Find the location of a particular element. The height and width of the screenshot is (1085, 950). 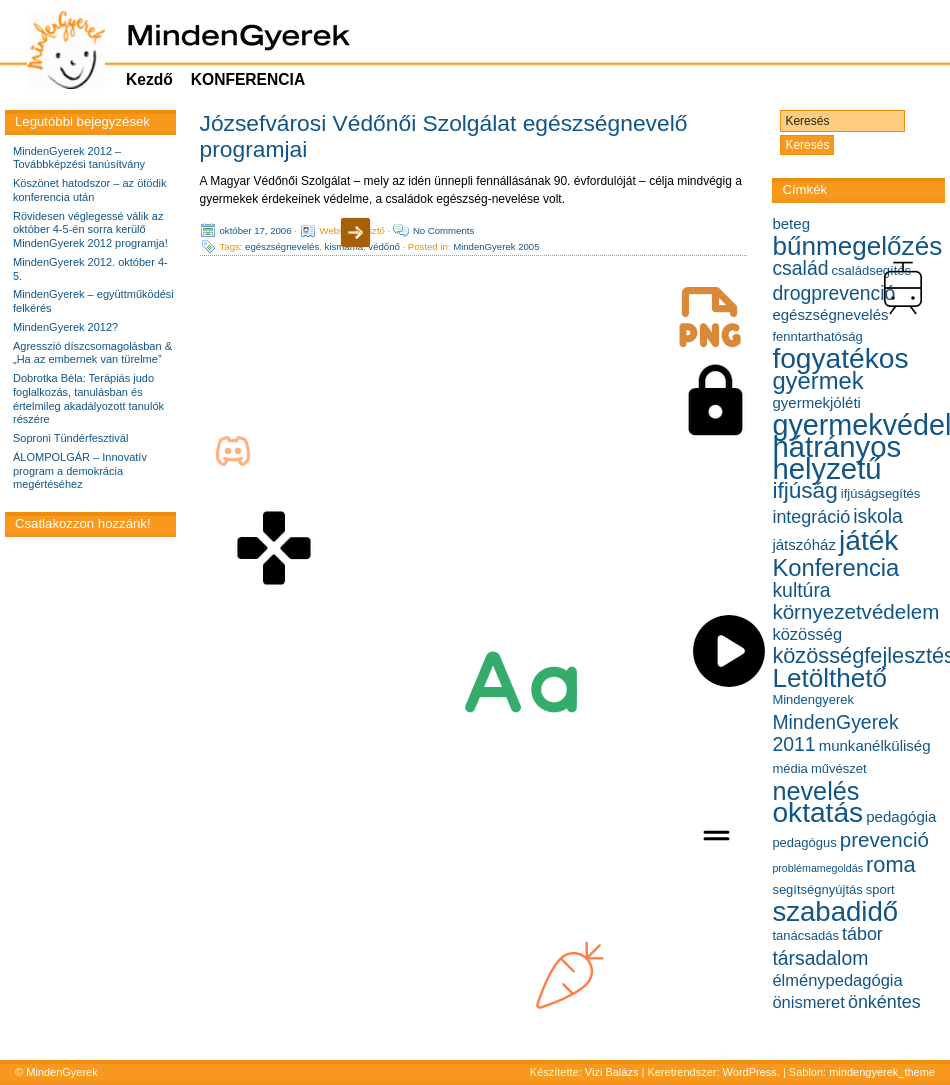

access gaming features or settings is located at coordinates (274, 548).